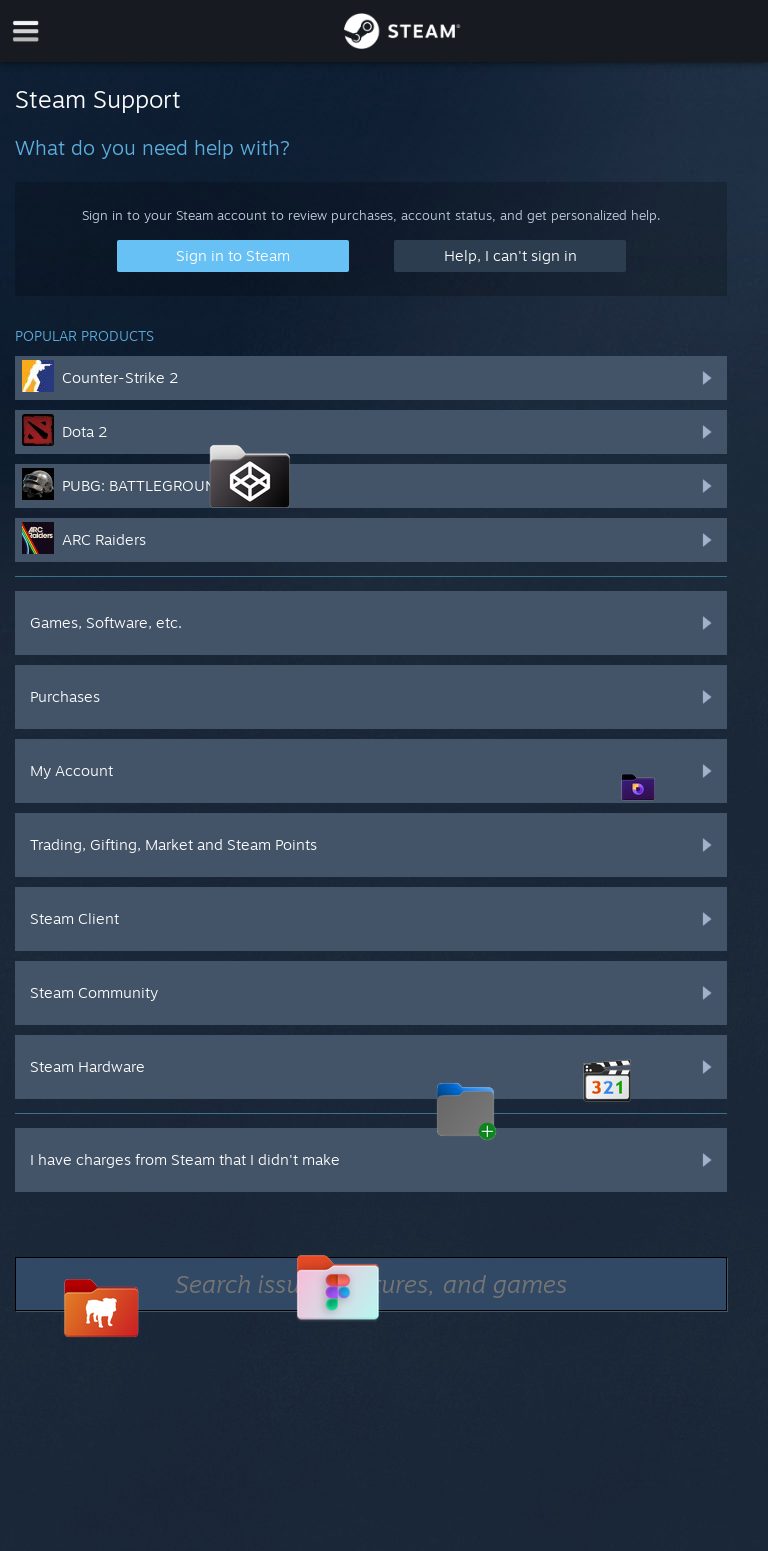 The height and width of the screenshot is (1551, 768). Describe the element at coordinates (465, 1109) in the screenshot. I see `create a new folder` at that location.